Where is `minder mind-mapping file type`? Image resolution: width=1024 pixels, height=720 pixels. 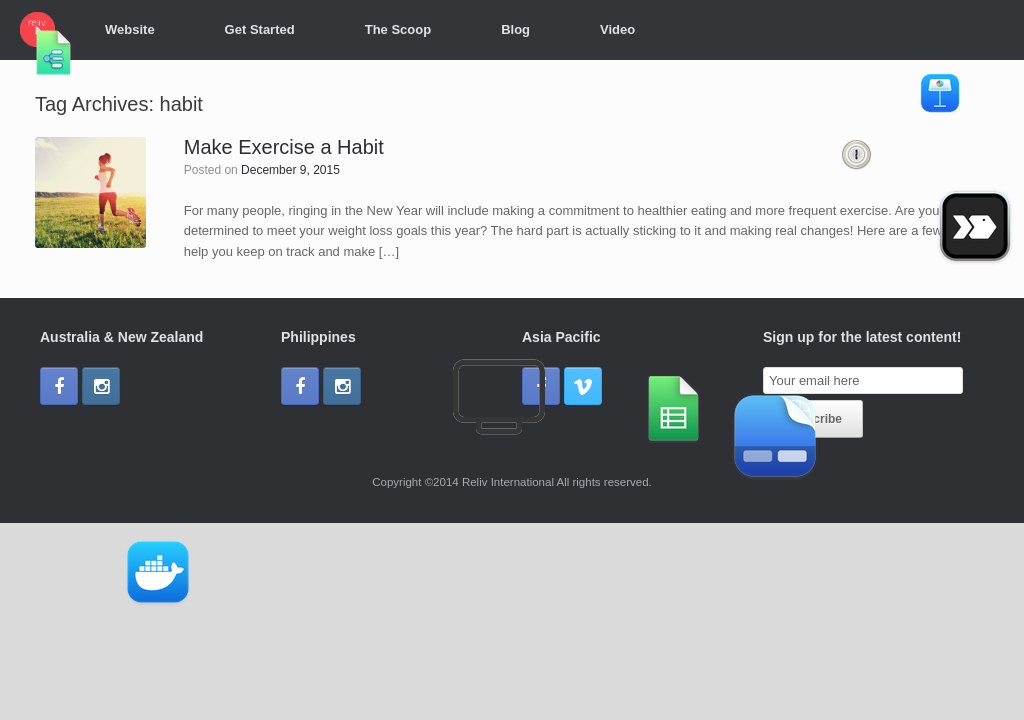
minder mind-mapping file type is located at coordinates (53, 53).